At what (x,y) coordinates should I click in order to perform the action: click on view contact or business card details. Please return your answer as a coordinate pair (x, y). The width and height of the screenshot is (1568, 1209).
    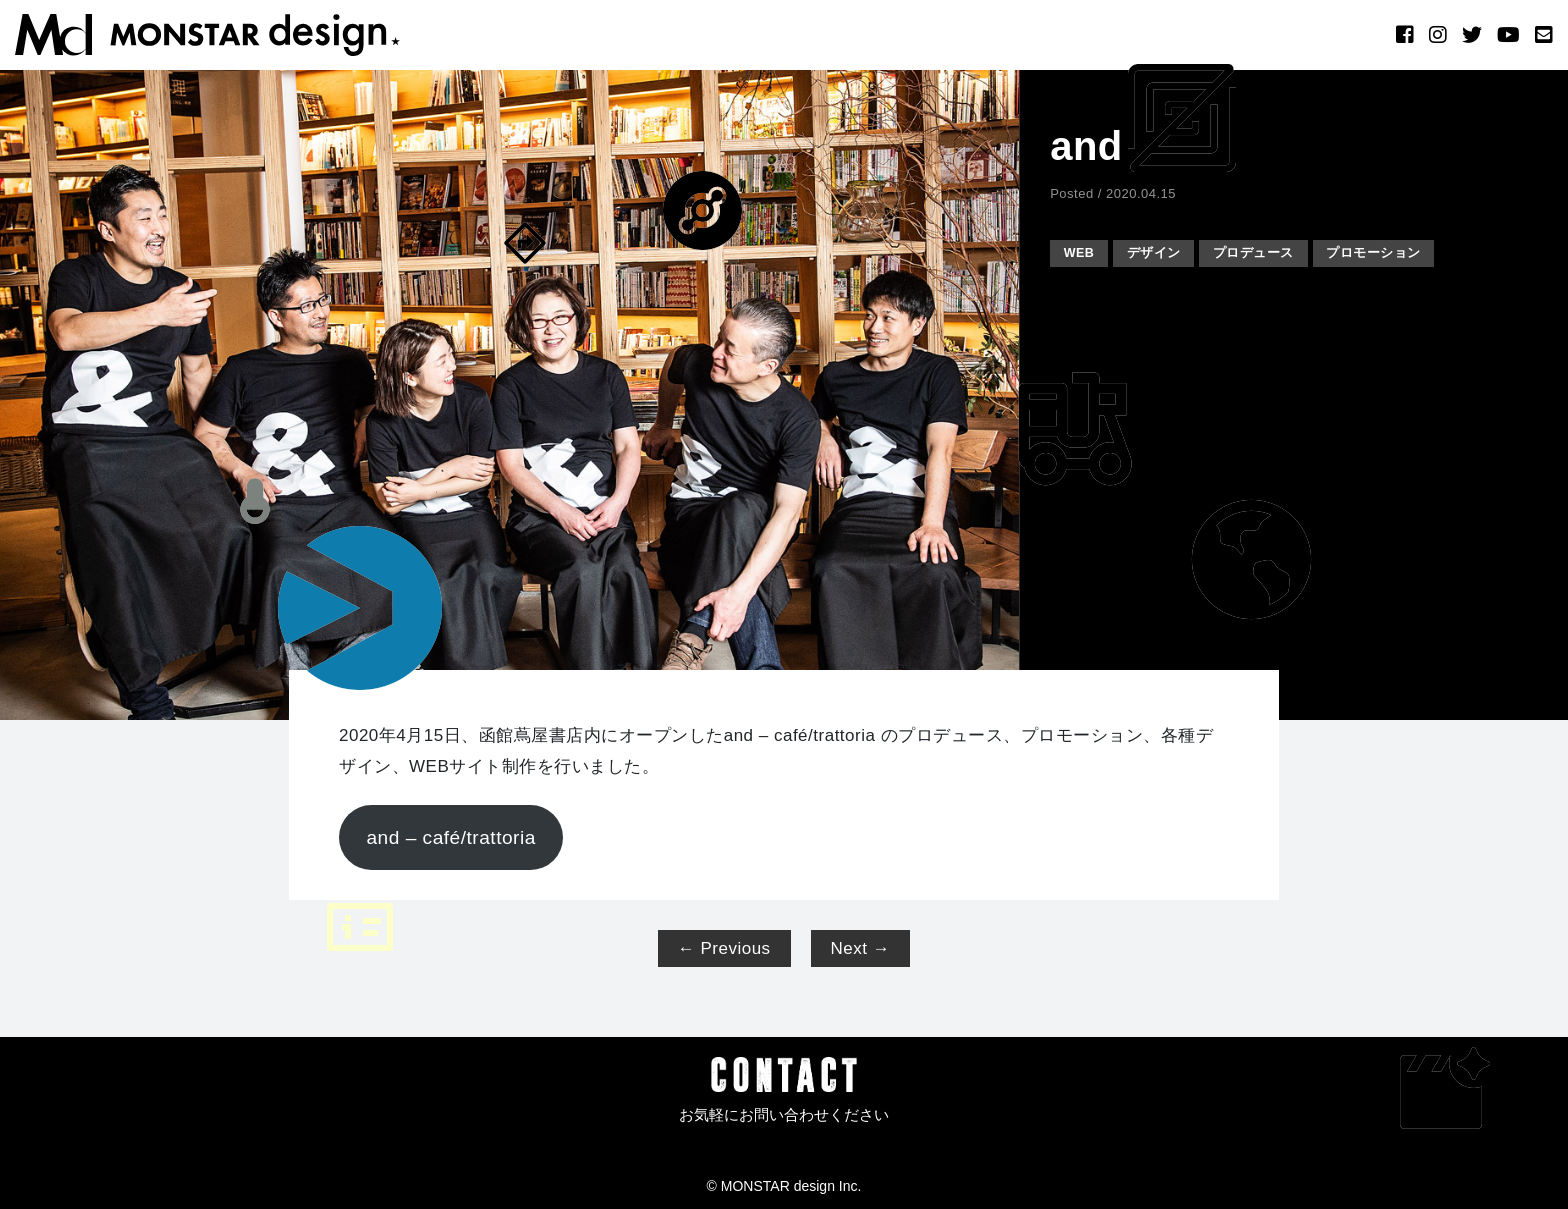
    Looking at the image, I should click on (360, 927).